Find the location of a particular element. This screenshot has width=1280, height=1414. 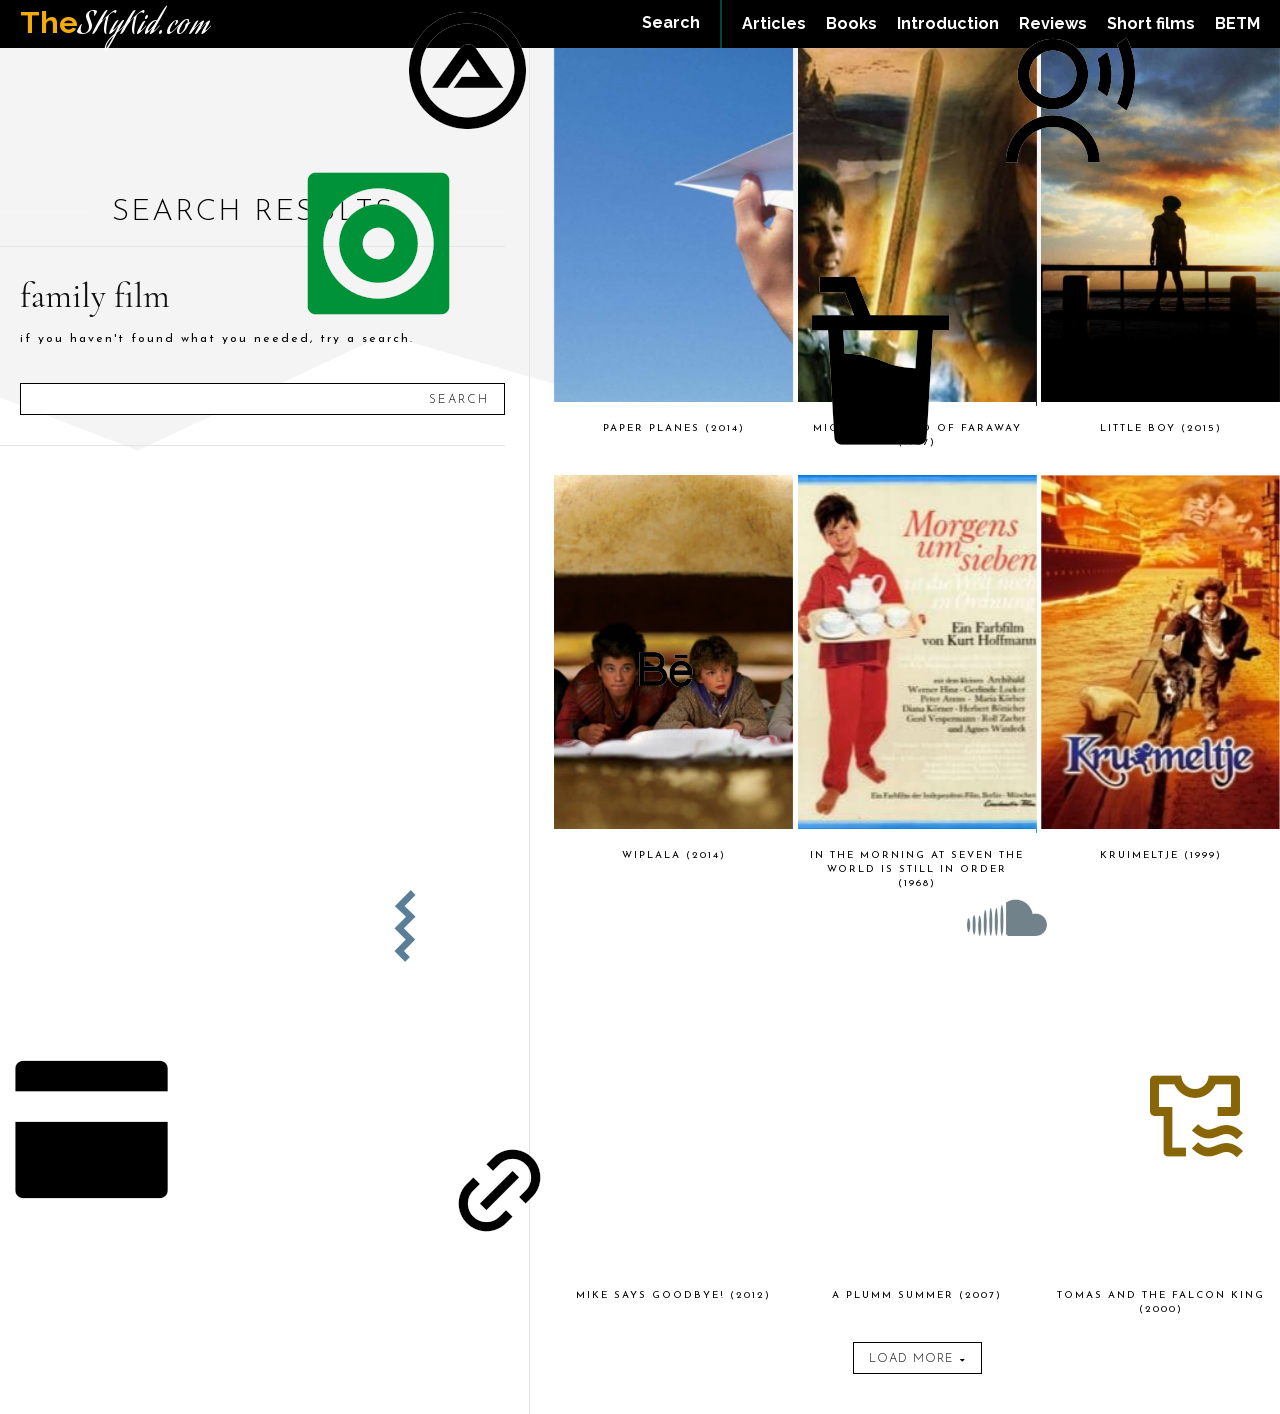

access payment methods is located at coordinates (91, 1129).